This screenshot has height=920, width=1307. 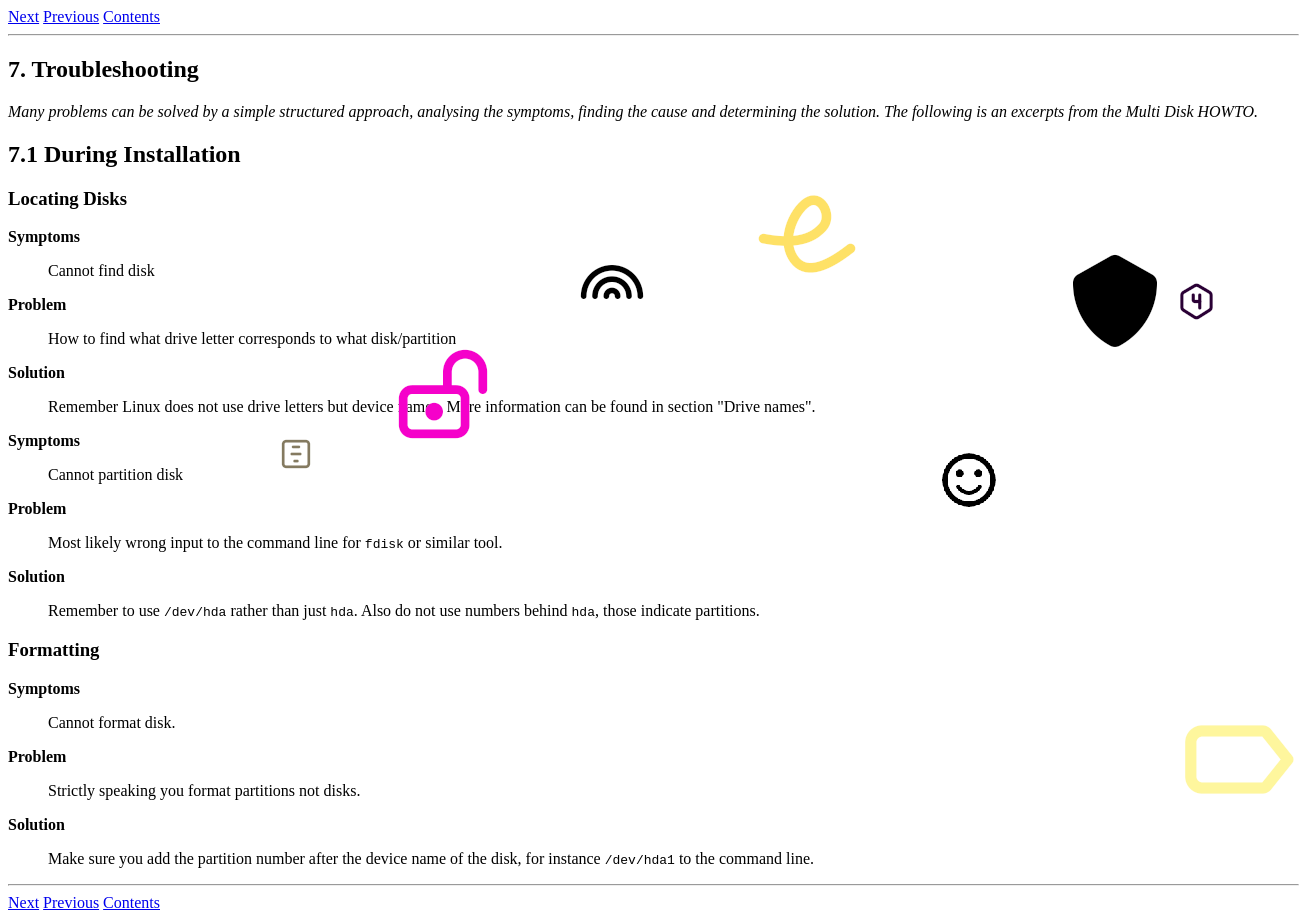 I want to click on center align content with stretch distribution, so click(x=296, y=454).